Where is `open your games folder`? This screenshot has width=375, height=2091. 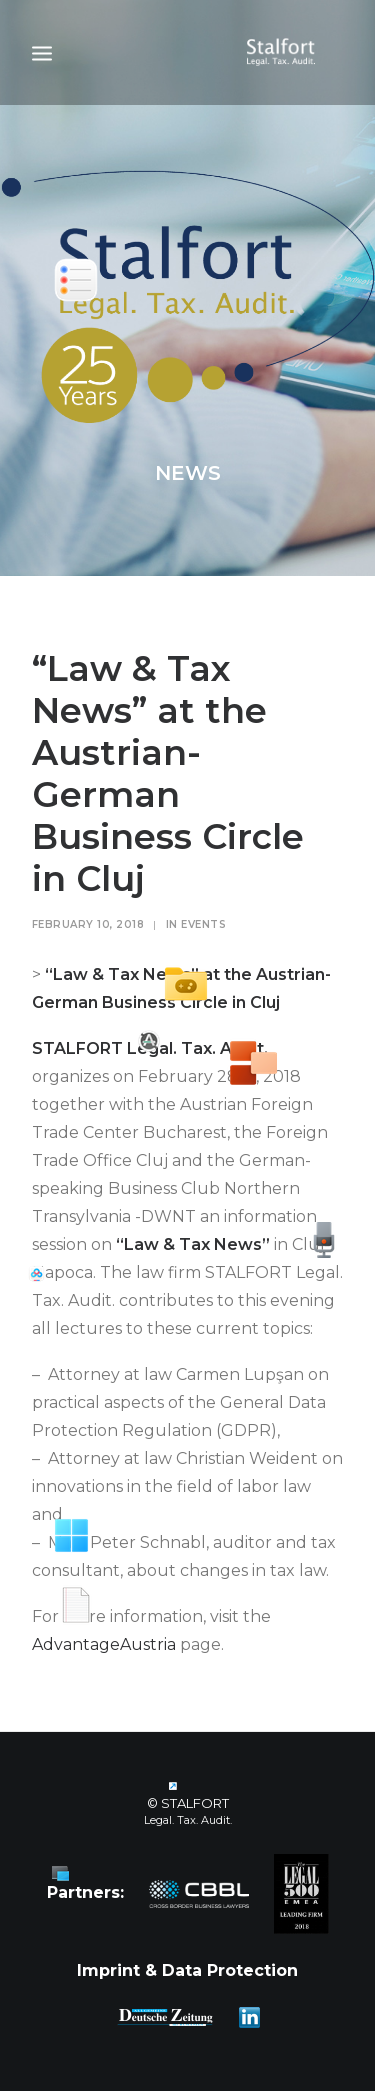
open your games folder is located at coordinates (186, 985).